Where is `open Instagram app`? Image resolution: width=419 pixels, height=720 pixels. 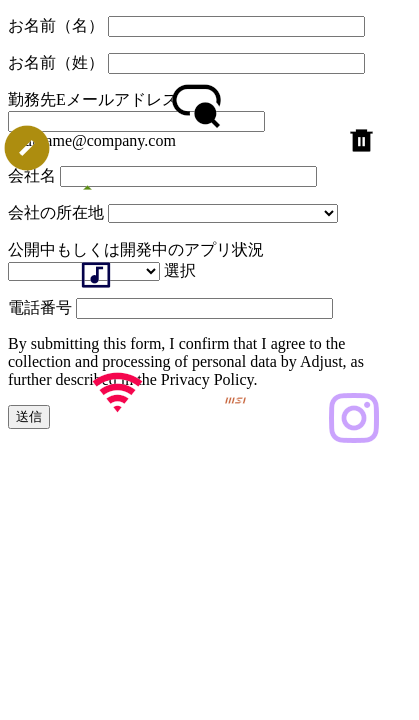
open Instagram app is located at coordinates (354, 418).